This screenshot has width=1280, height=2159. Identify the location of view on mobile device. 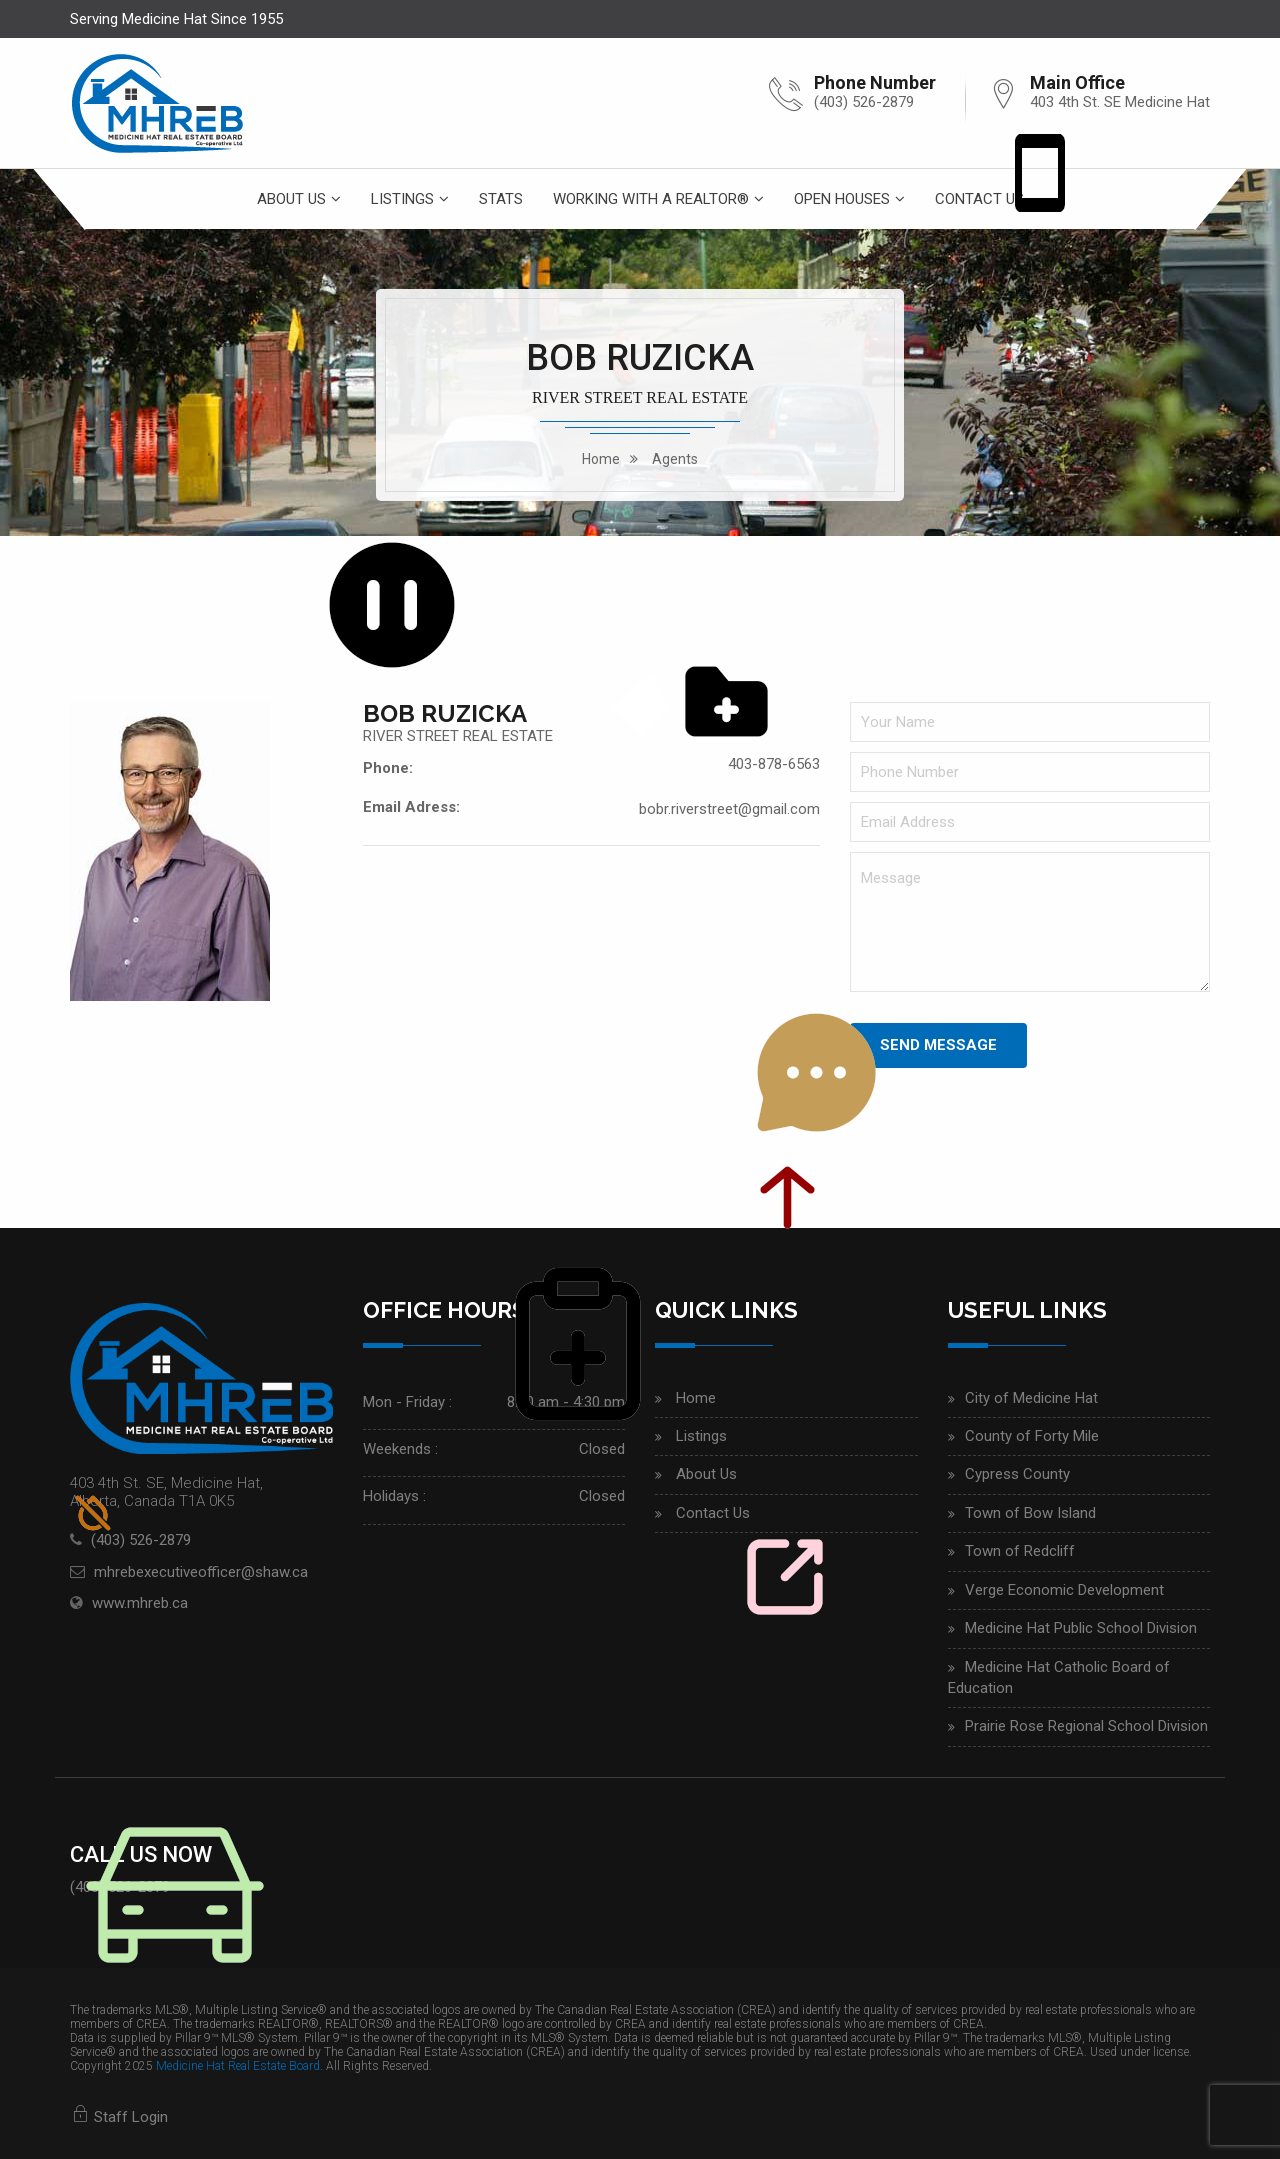
(1040, 173).